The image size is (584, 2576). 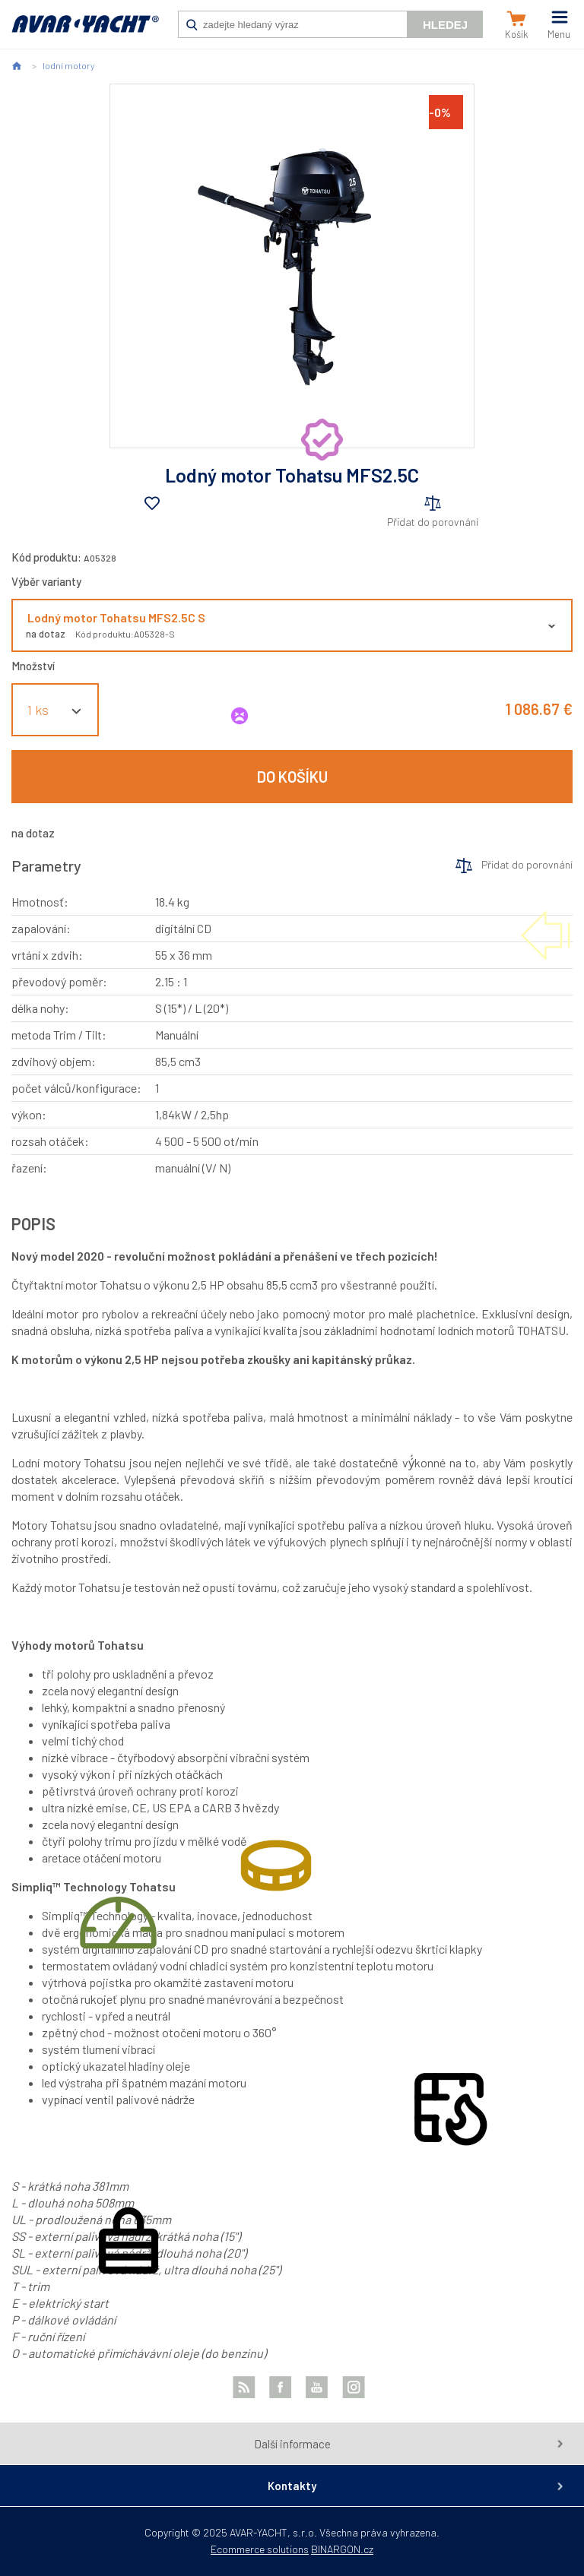 I want to click on go back to previous screen, so click(x=548, y=935).